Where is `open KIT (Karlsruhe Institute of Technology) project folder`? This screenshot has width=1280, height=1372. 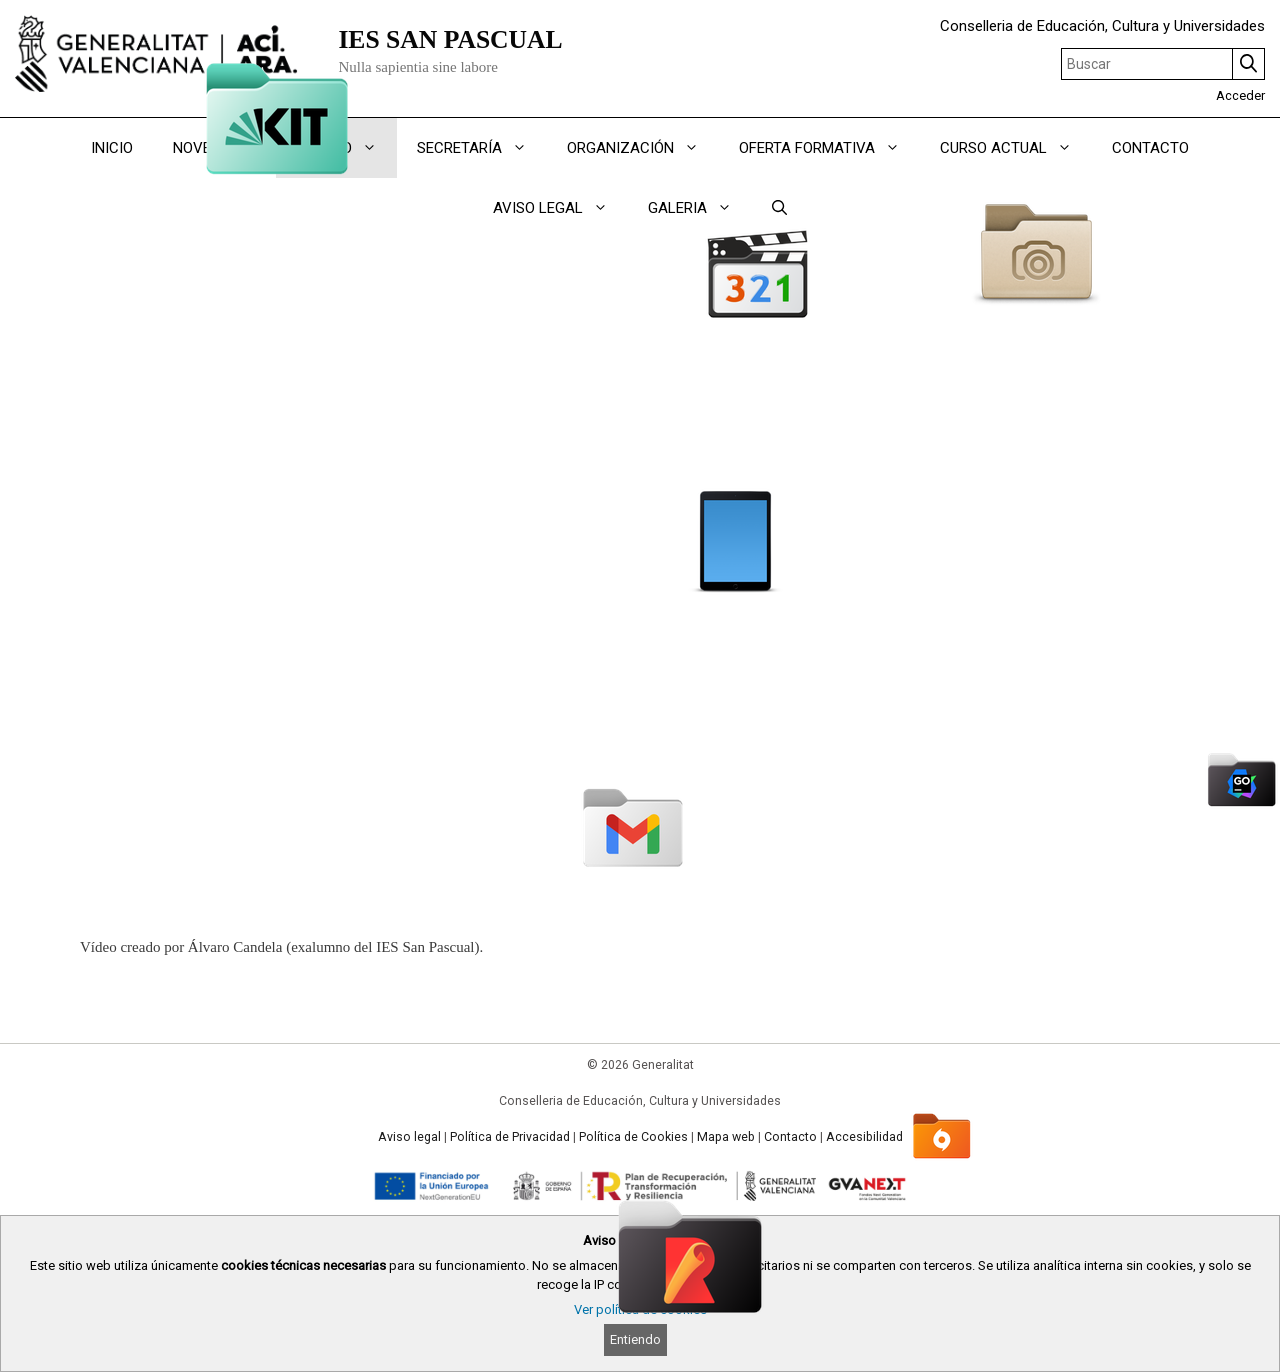
open KIT (Karlsruhe Institute of Technology) project folder is located at coordinates (276, 122).